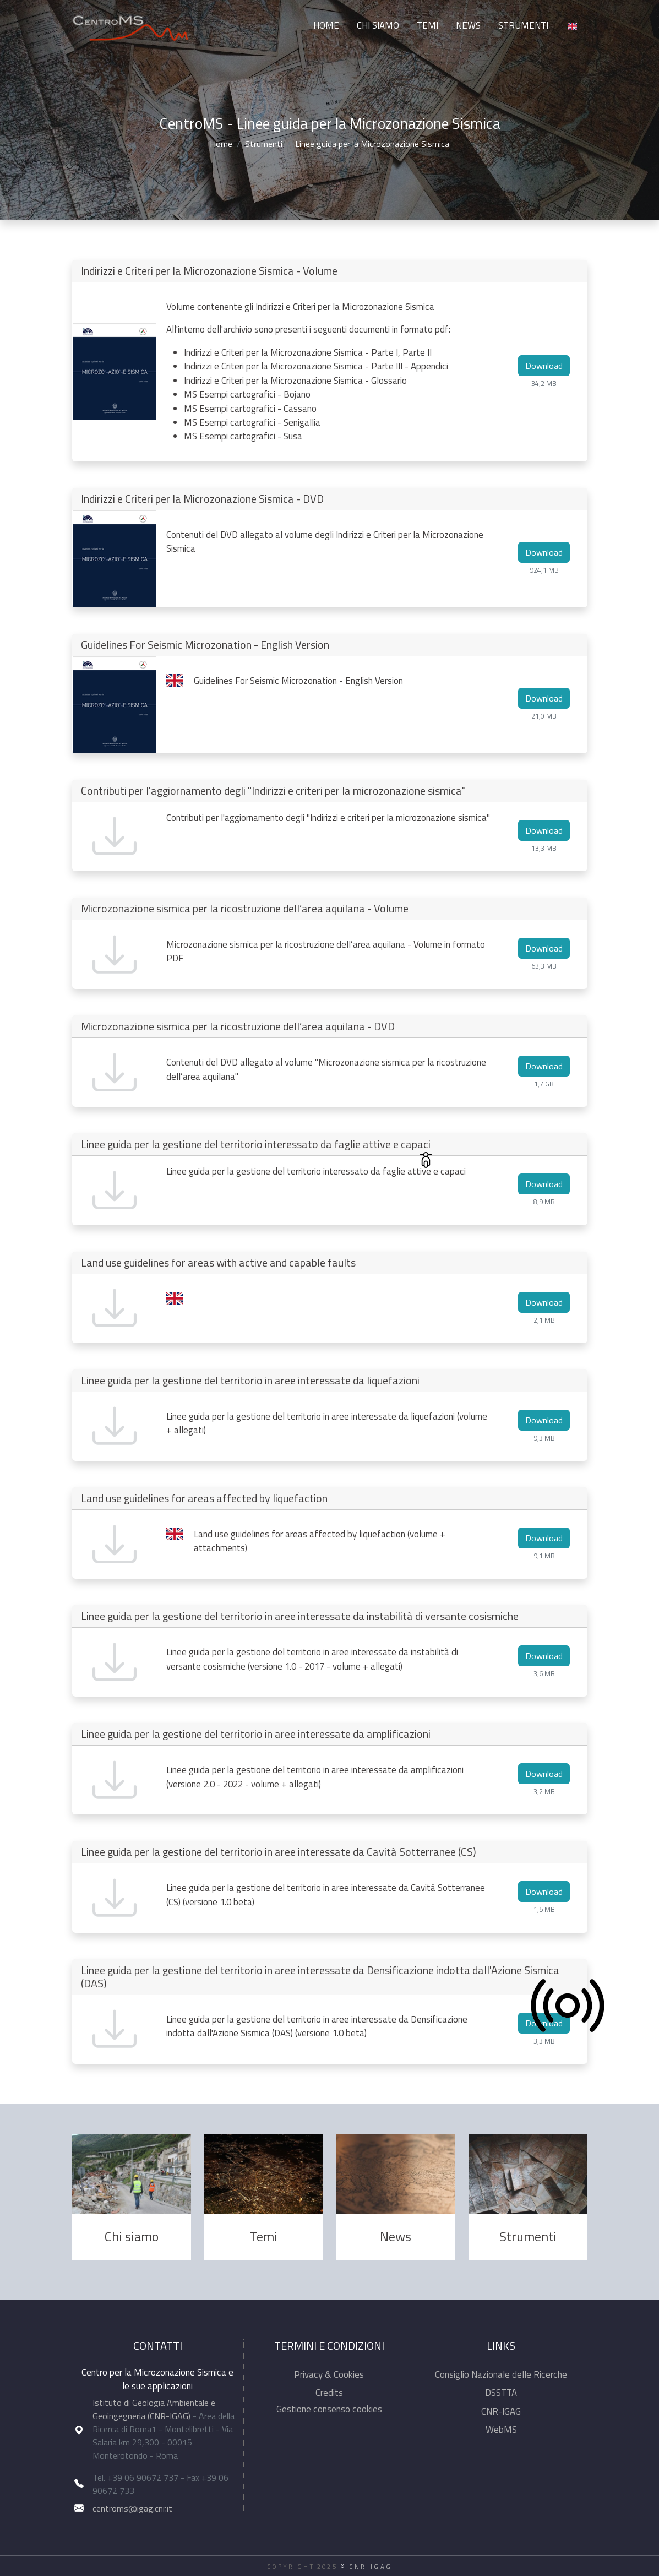 Image resolution: width=659 pixels, height=2576 pixels. What do you see at coordinates (426, 1160) in the screenshot?
I see `select moped or scooter as transportation mode` at bounding box center [426, 1160].